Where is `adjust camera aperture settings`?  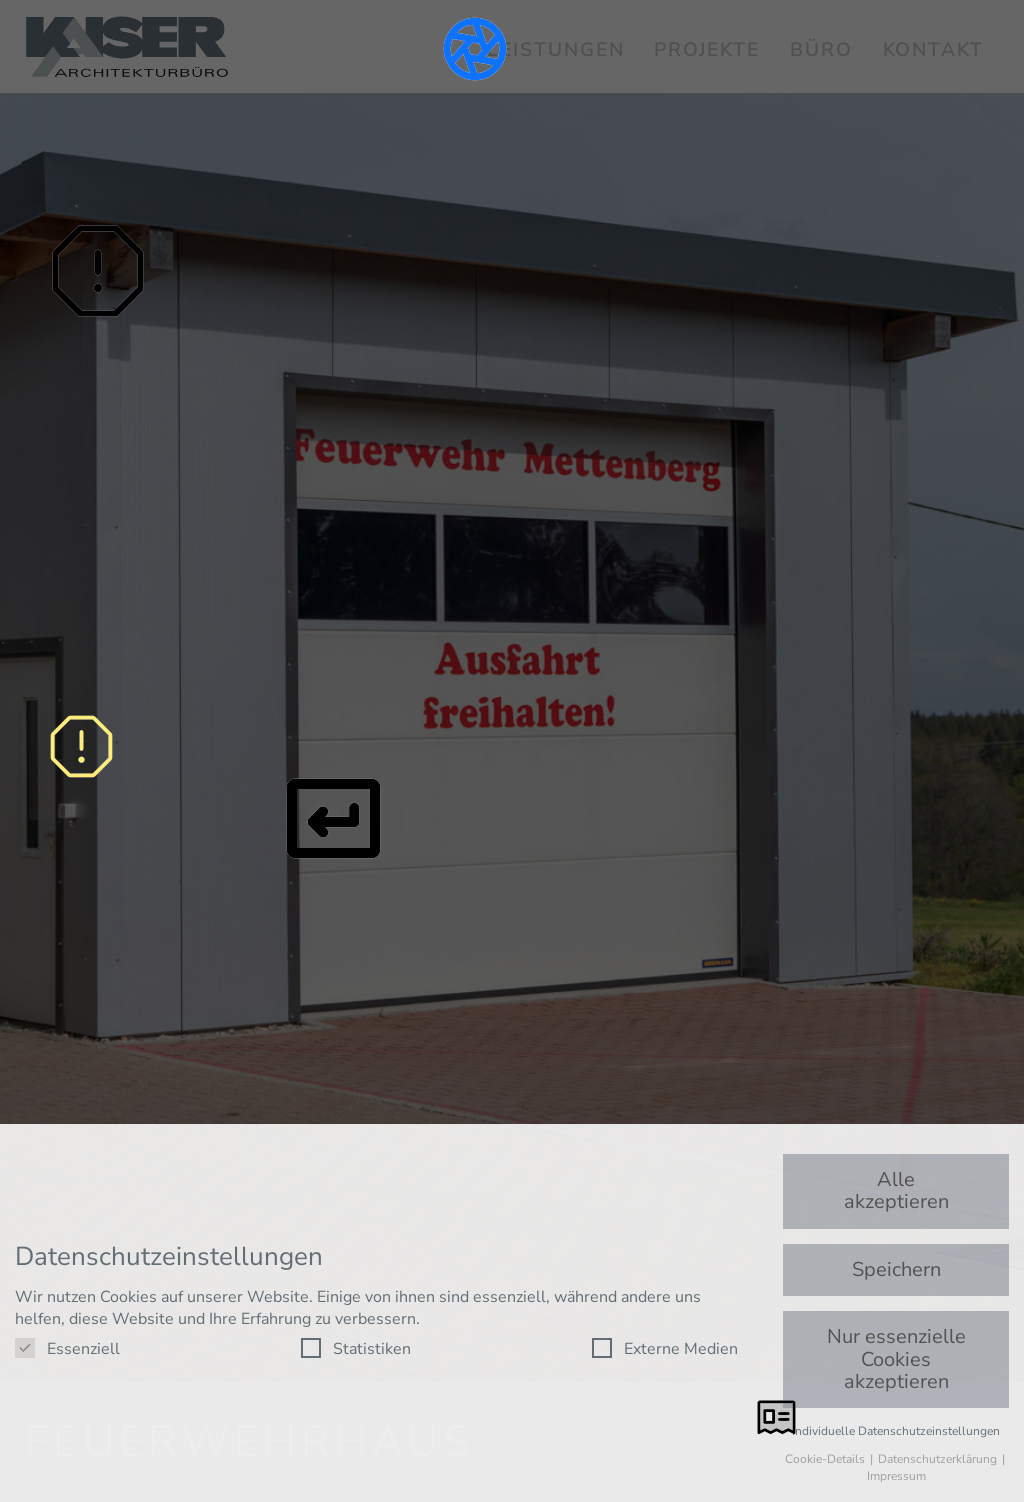 adjust camera aperture settings is located at coordinates (475, 49).